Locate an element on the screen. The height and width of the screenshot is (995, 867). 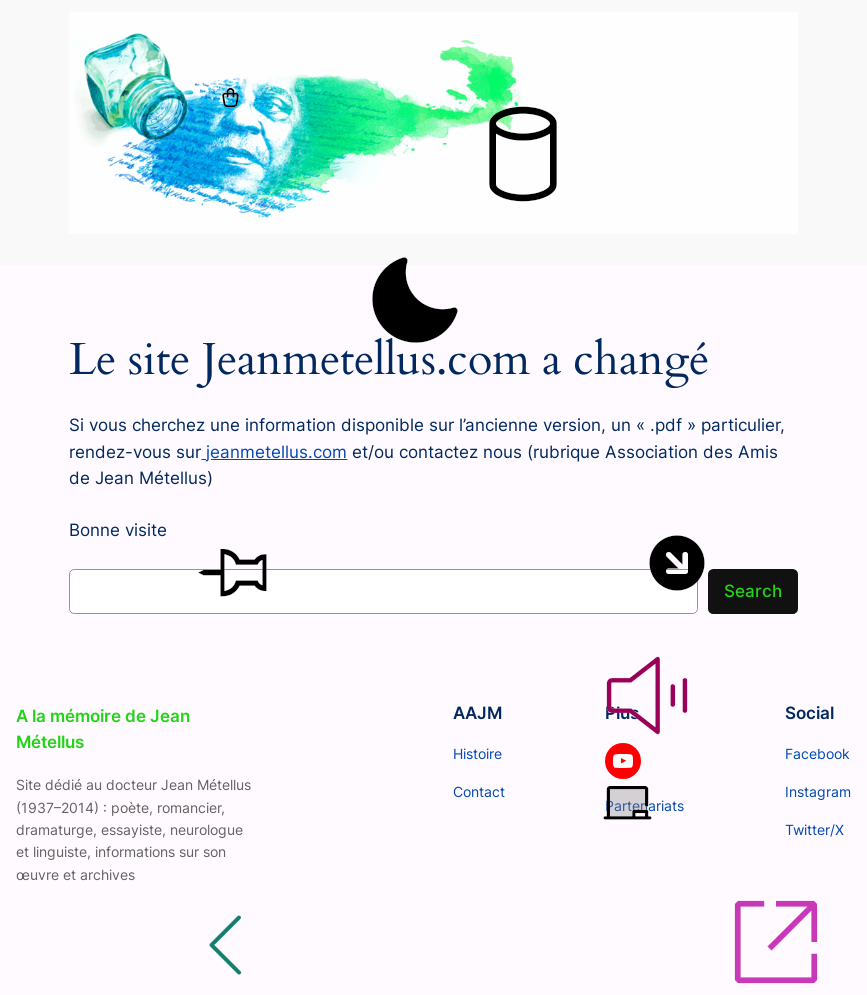
open link in a new window or tab is located at coordinates (776, 942).